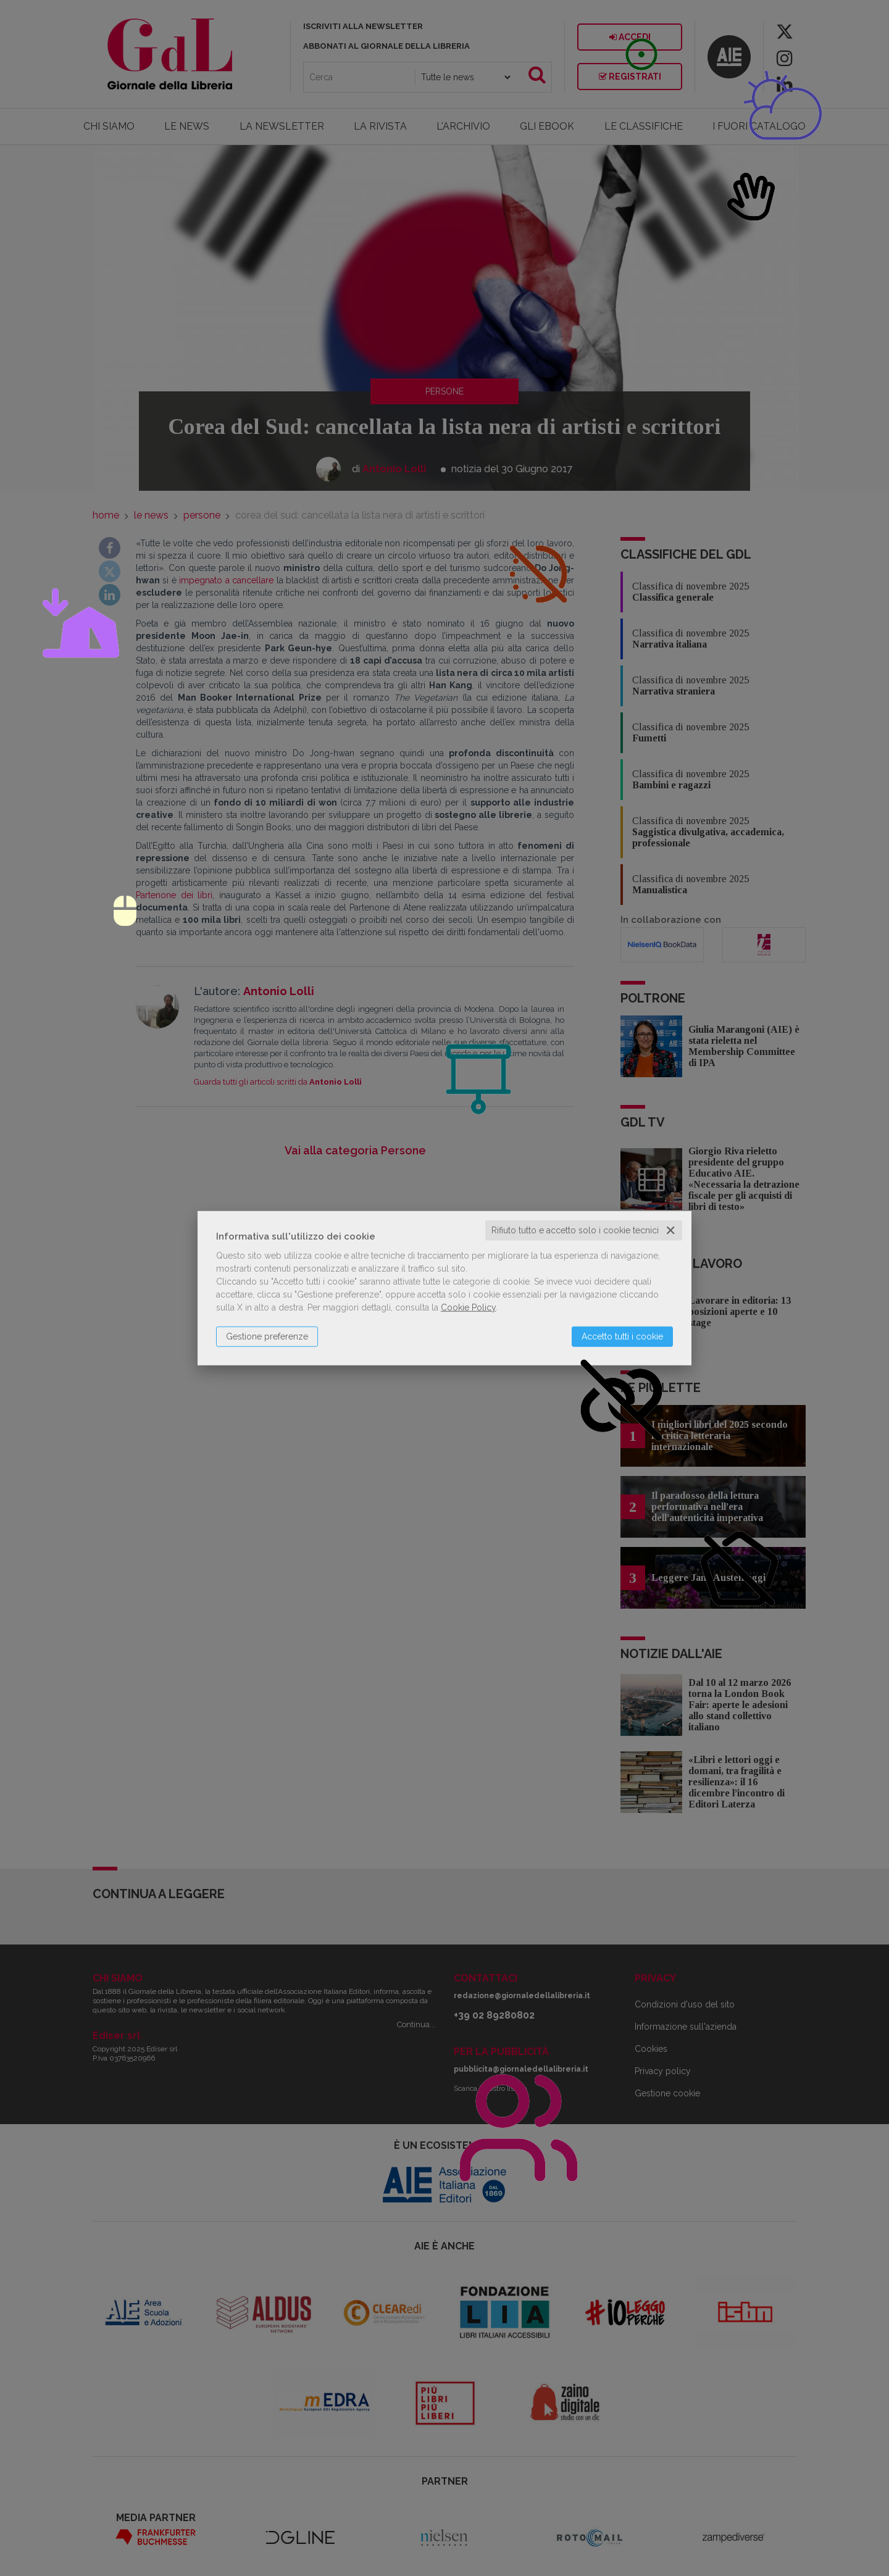 The height and width of the screenshot is (2576, 889). I want to click on start a presentation, so click(478, 1074).